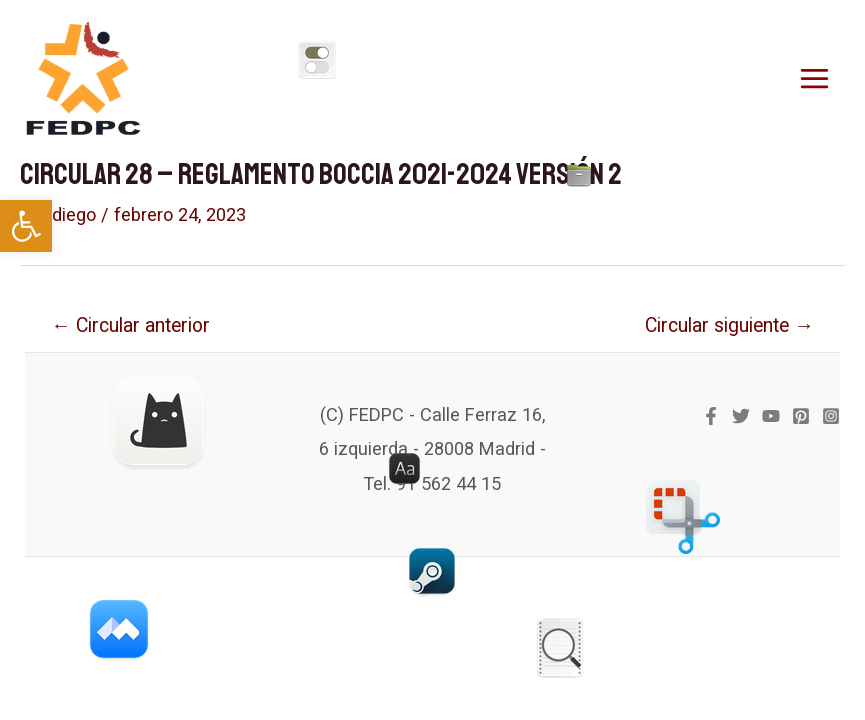 Image resolution: width=865 pixels, height=720 pixels. What do you see at coordinates (560, 648) in the screenshot?
I see `open the log viewer application` at bounding box center [560, 648].